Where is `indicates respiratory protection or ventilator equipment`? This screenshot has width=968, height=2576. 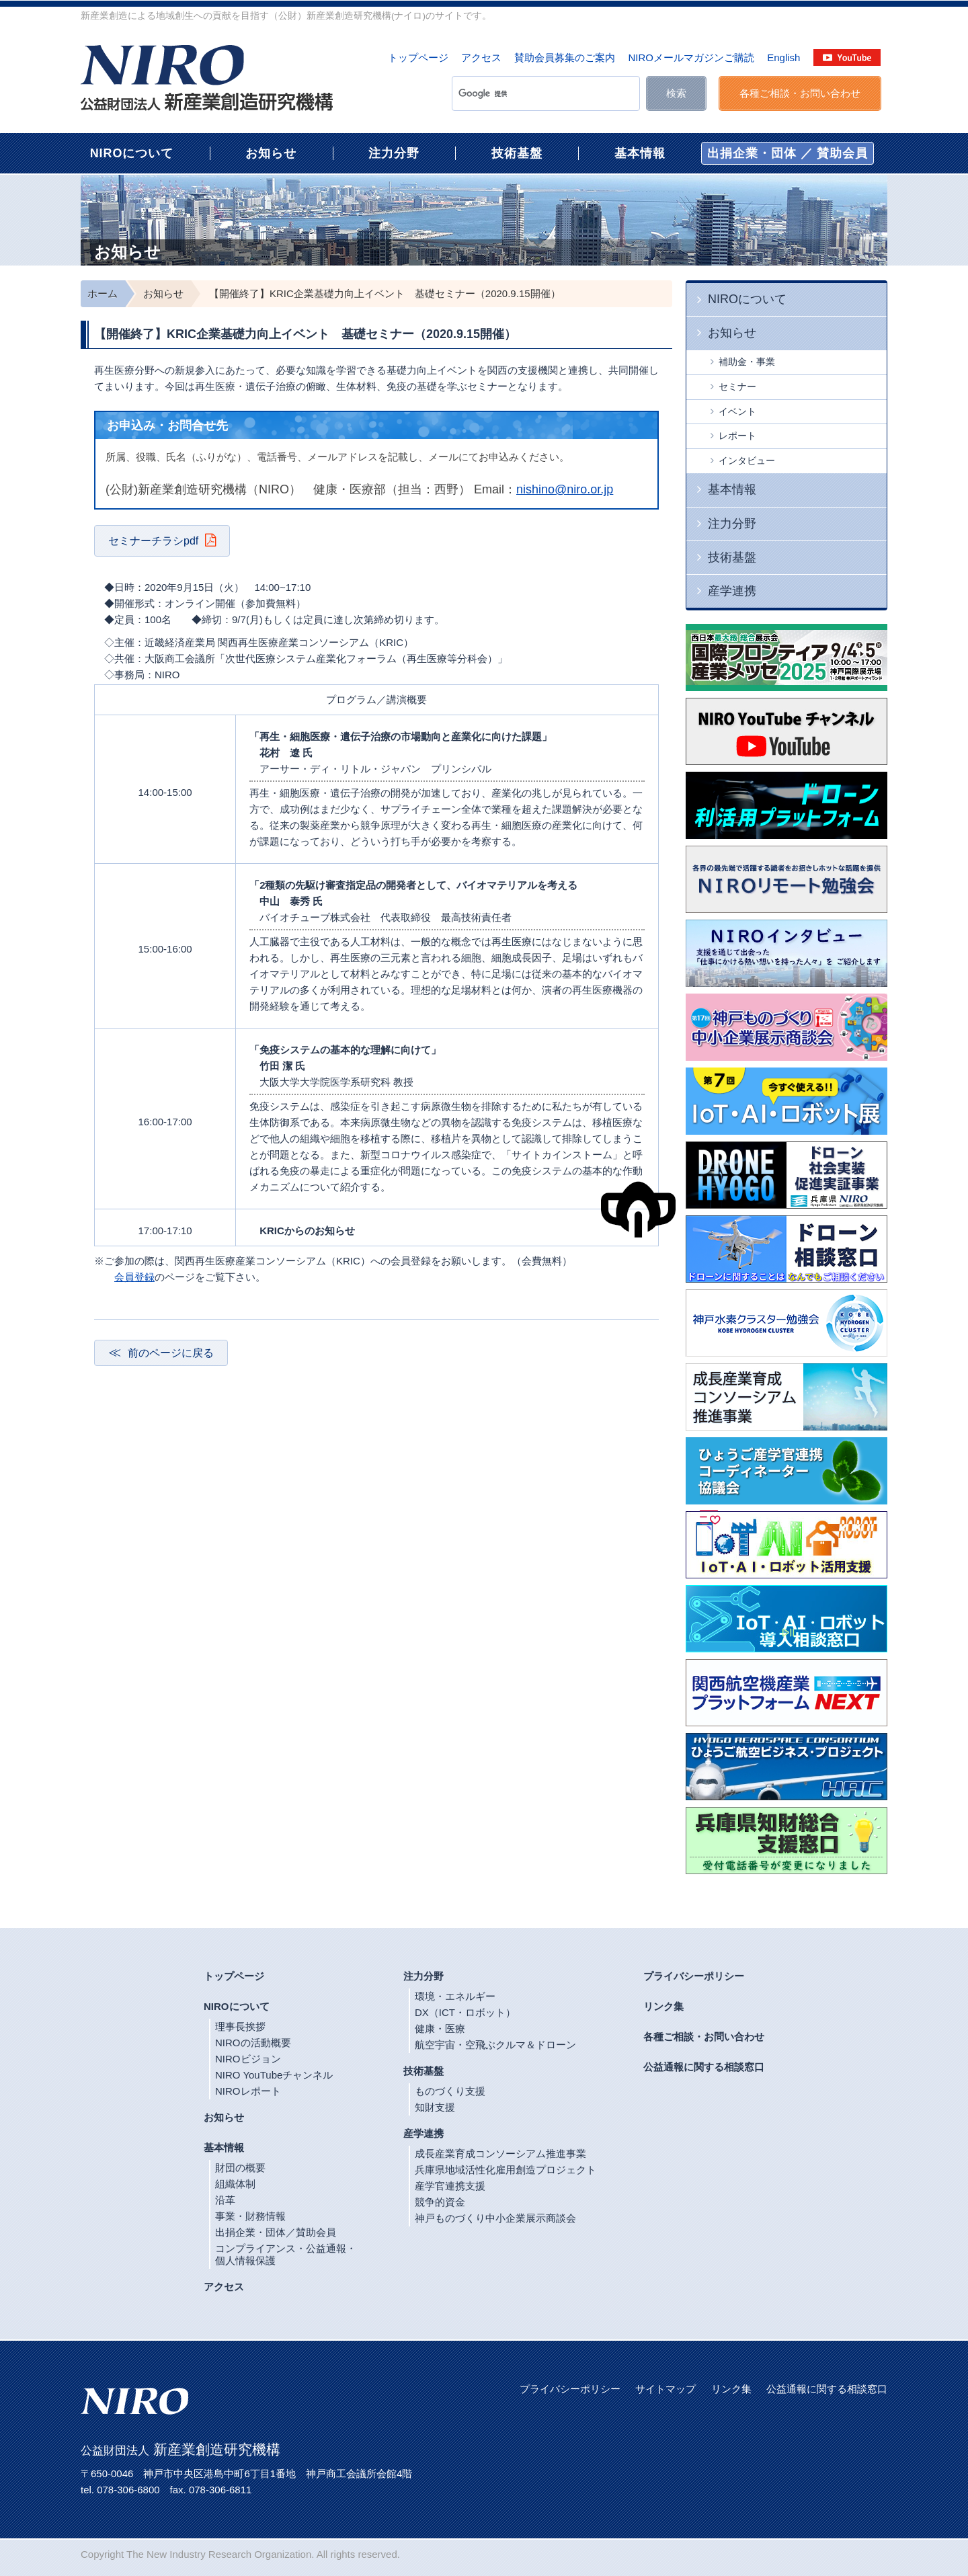 indicates respiratory protection or ventilator equipment is located at coordinates (638, 1207).